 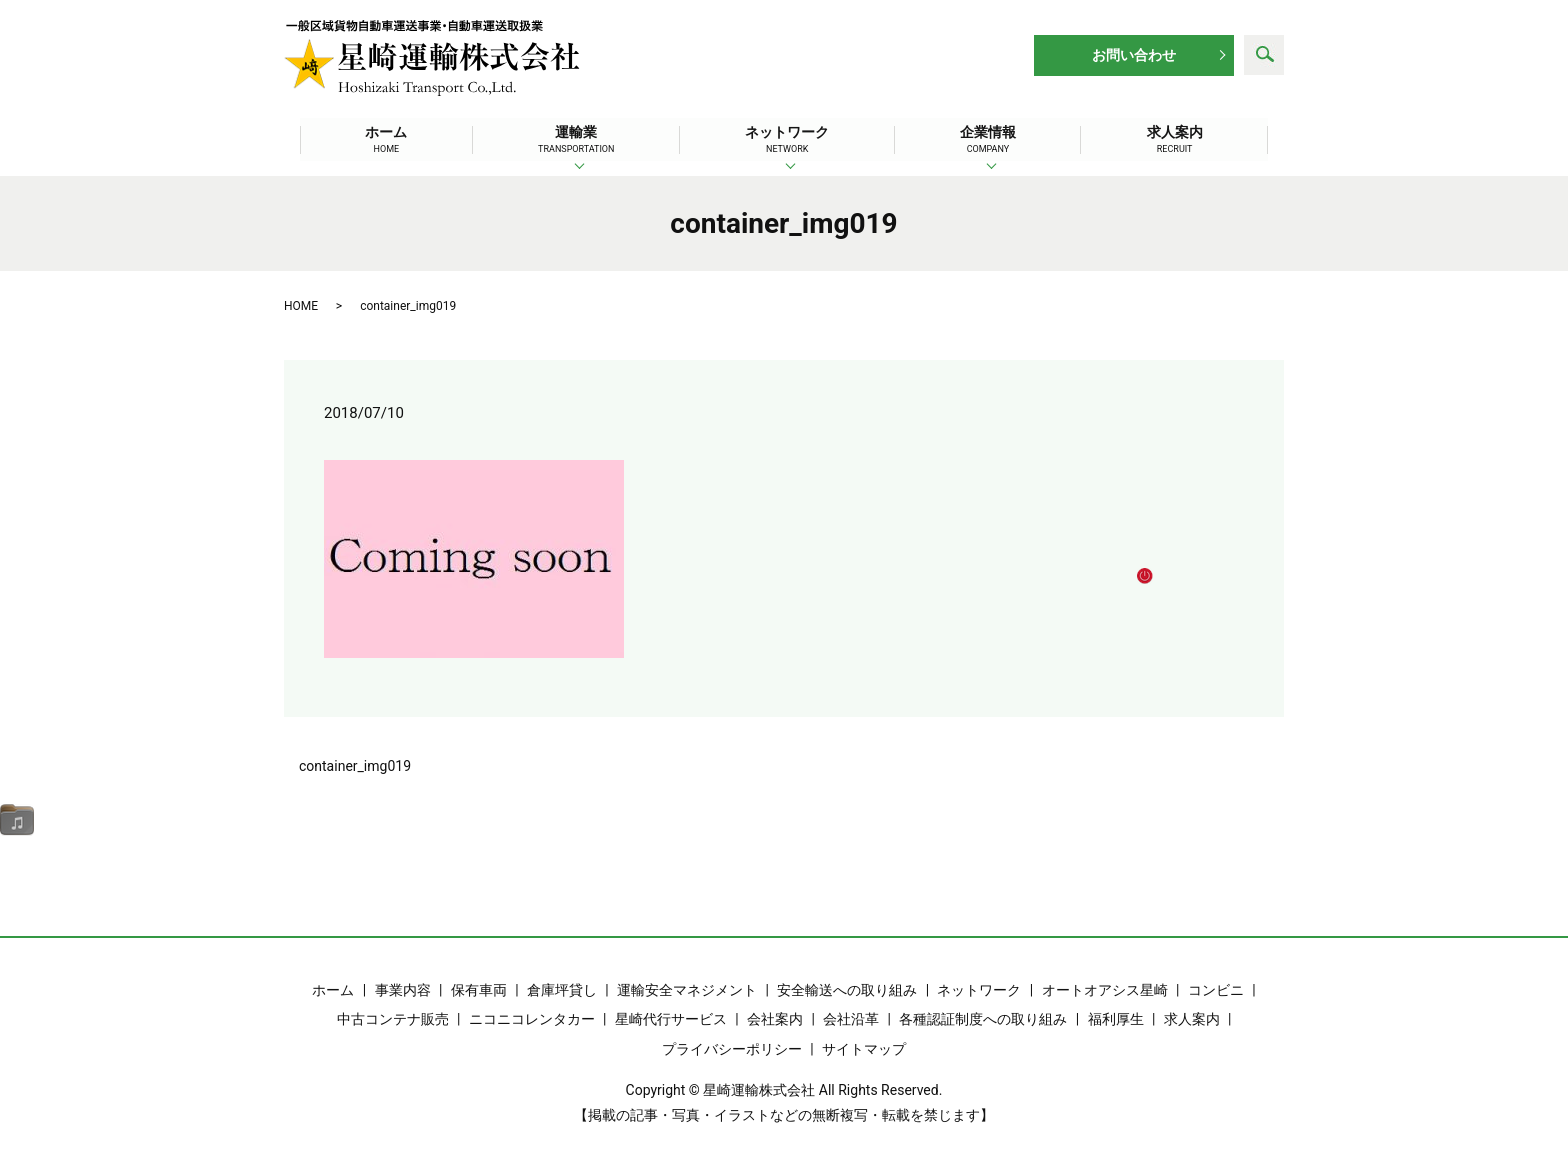 What do you see at coordinates (1145, 576) in the screenshot?
I see `shut down the system` at bounding box center [1145, 576].